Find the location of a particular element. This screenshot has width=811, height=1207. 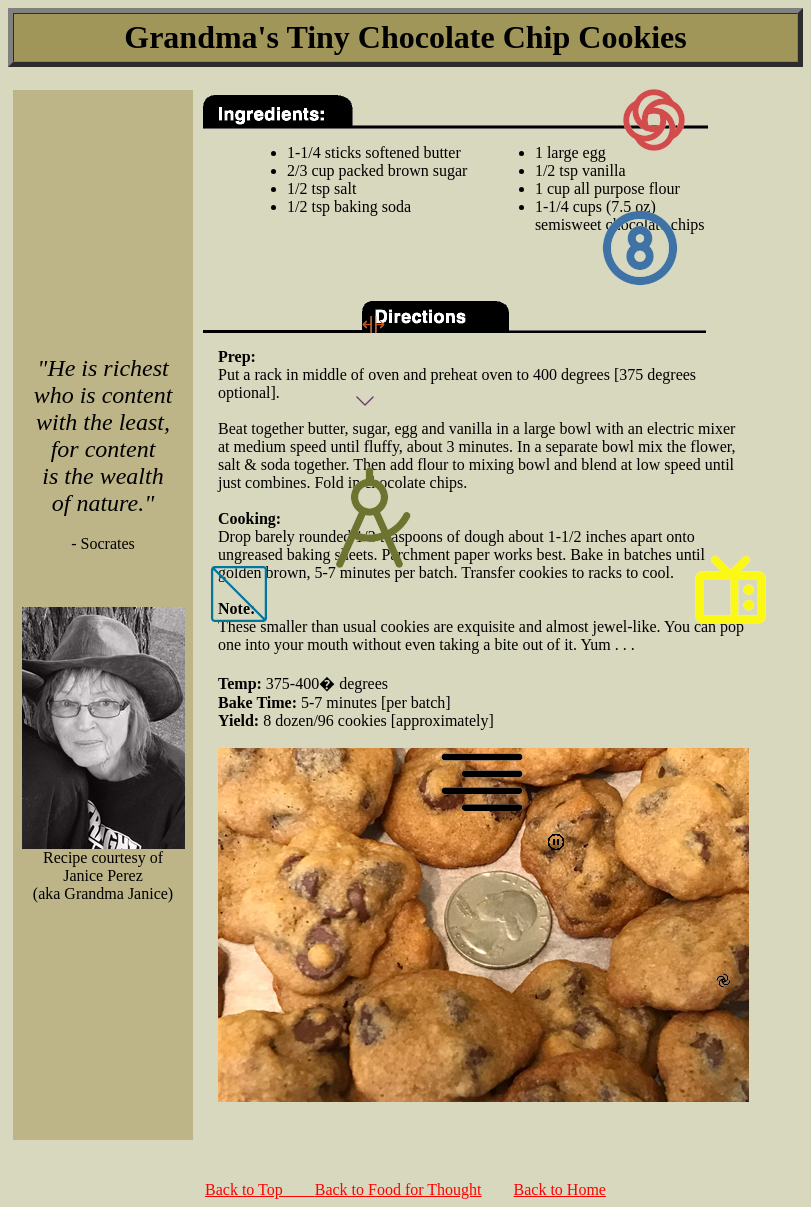

pause media playback is located at coordinates (556, 842).